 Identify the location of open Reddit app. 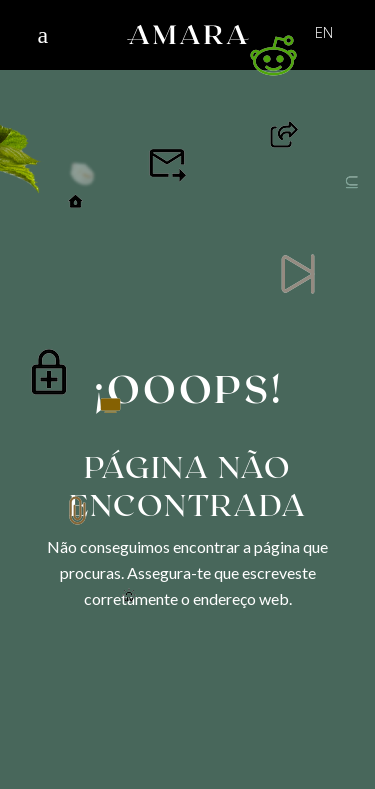
(273, 55).